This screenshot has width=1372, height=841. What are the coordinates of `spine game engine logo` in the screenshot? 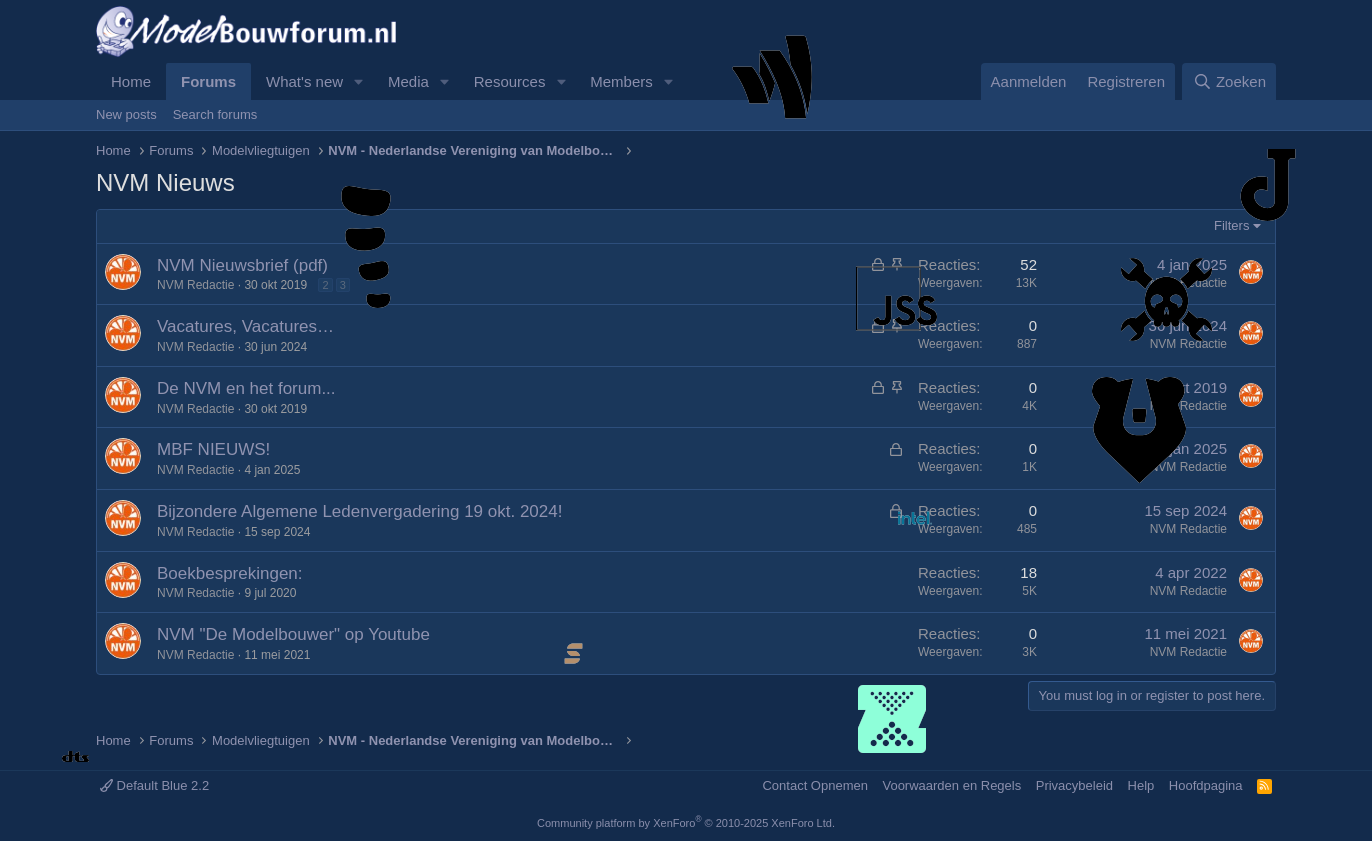 It's located at (366, 247).